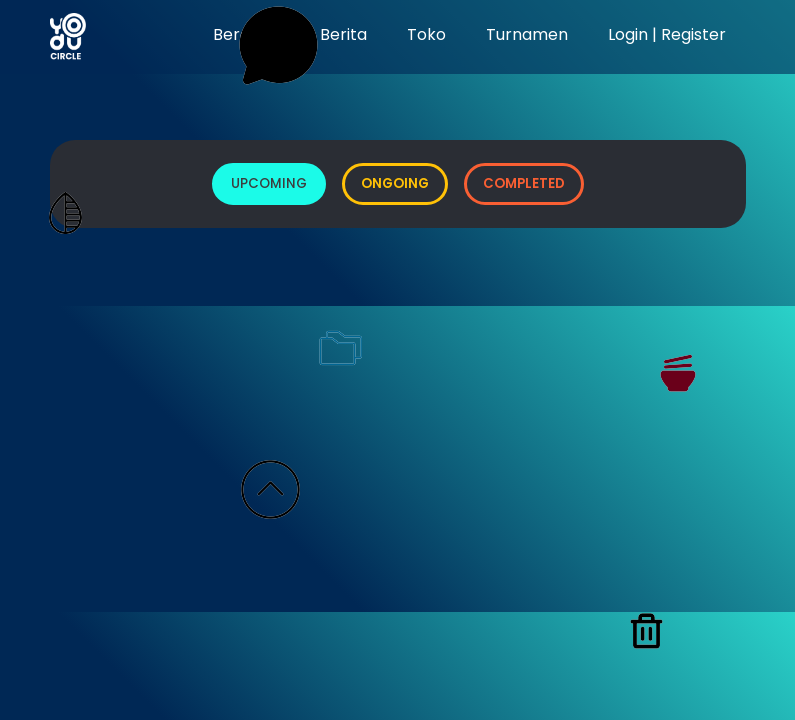 The height and width of the screenshot is (720, 795). I want to click on adjust opacity or transparency settings, so click(65, 214).